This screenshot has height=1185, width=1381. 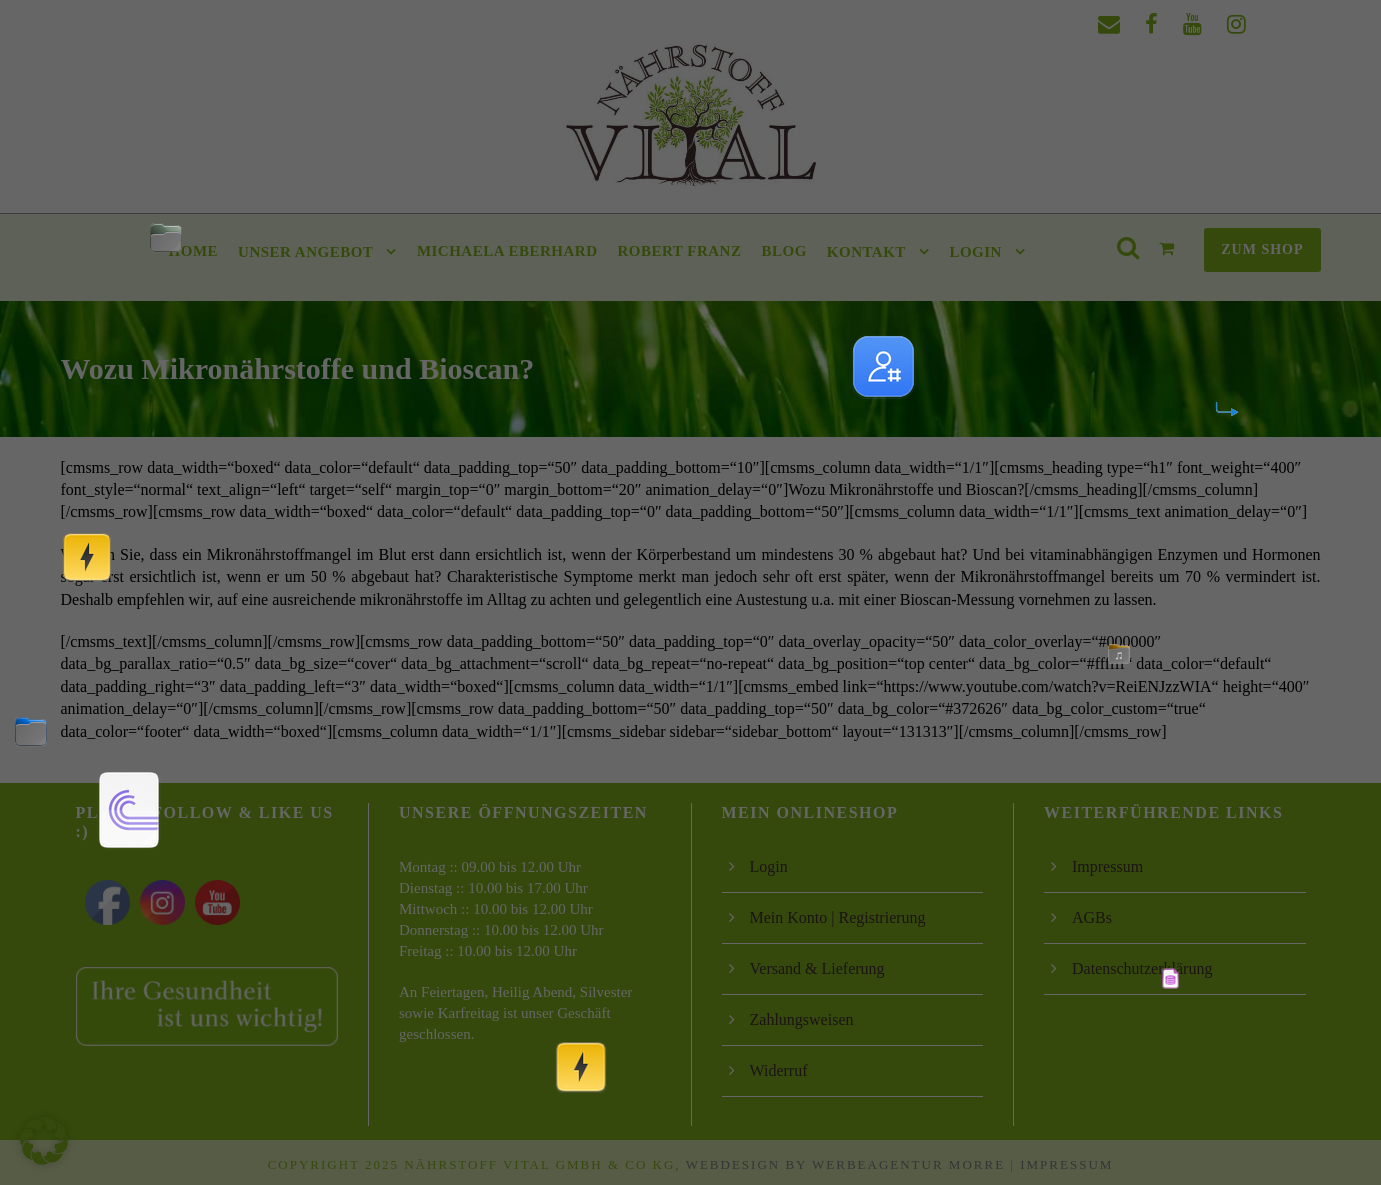 What do you see at coordinates (31, 731) in the screenshot?
I see `open a folder to view its contents` at bounding box center [31, 731].